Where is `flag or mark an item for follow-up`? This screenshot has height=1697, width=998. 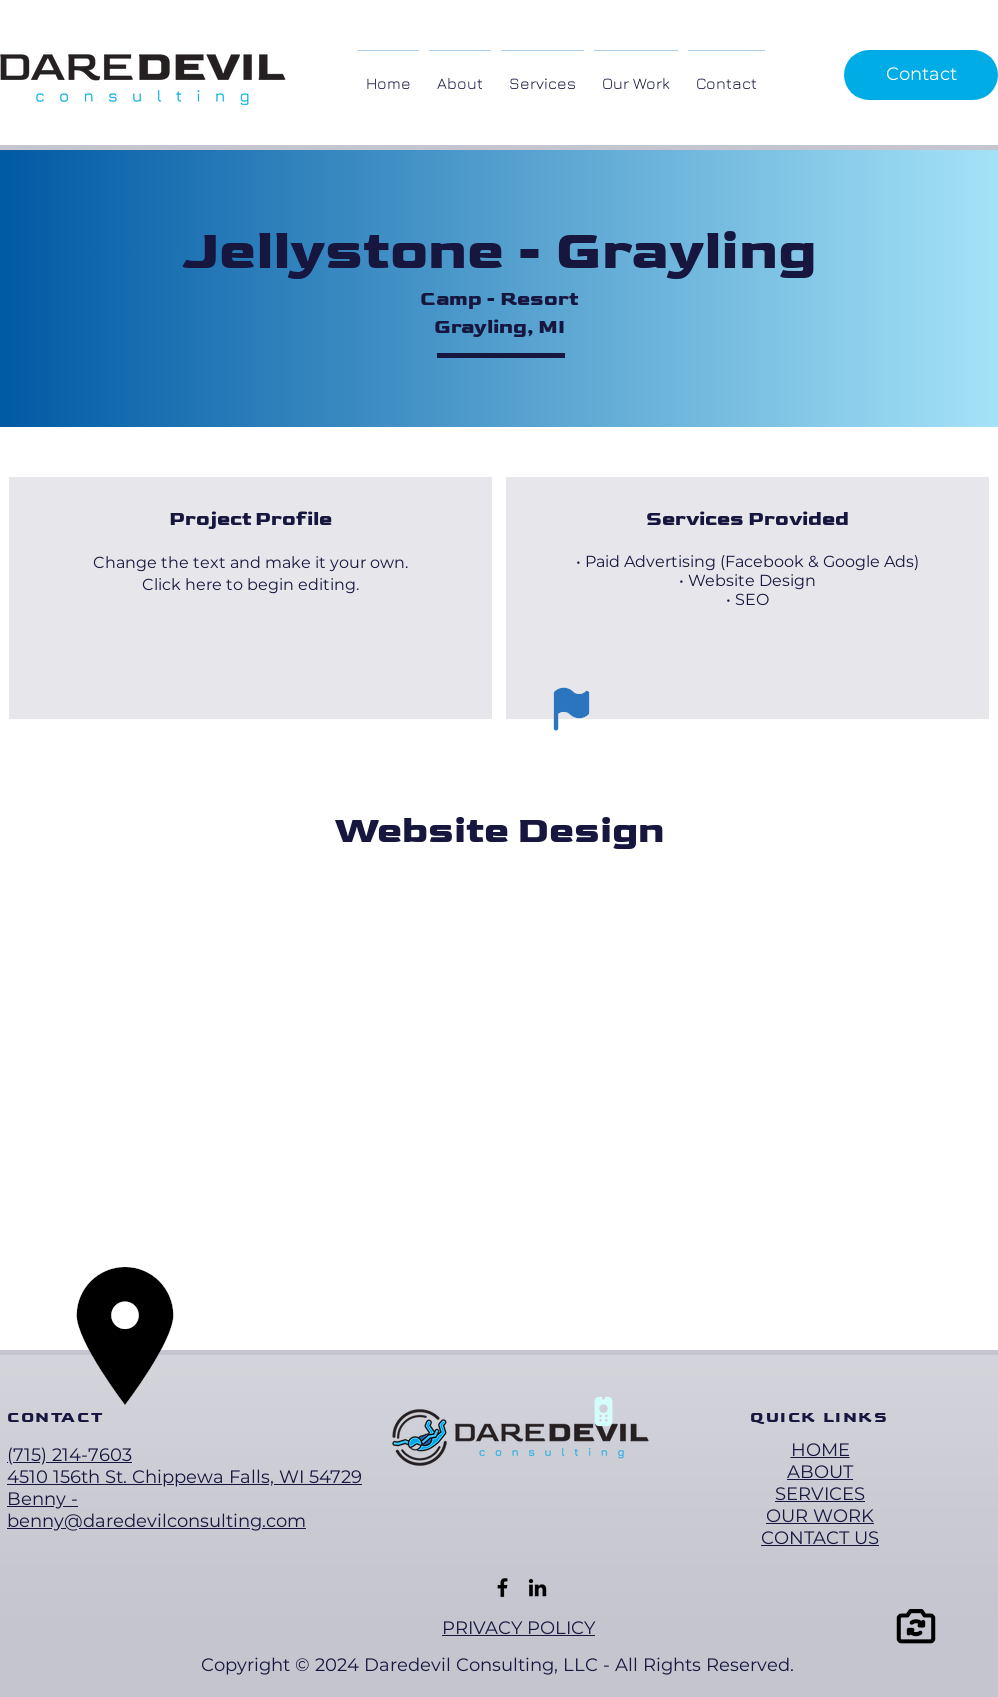
flag or mark an item for follow-up is located at coordinates (571, 708).